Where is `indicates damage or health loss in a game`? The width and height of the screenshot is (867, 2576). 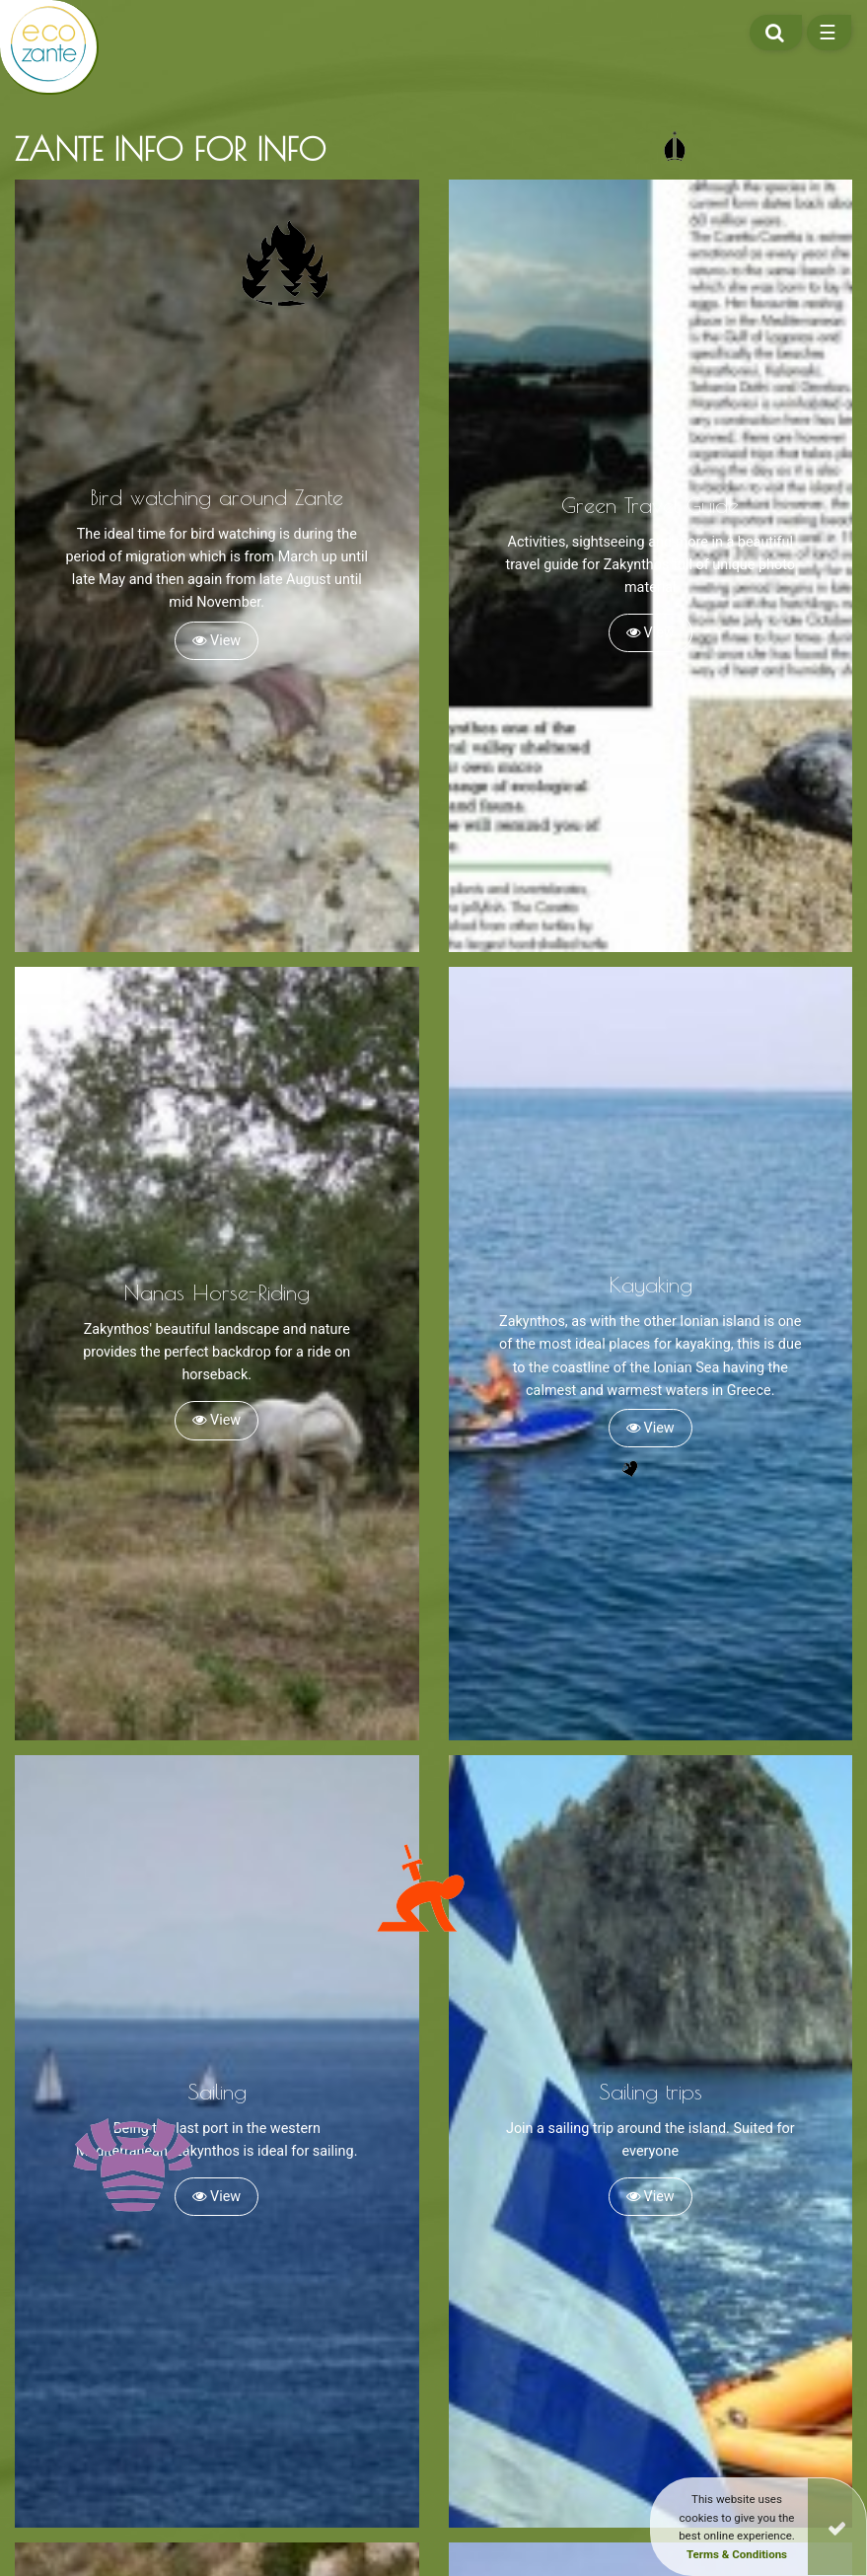
indicates damage or health loss in a game is located at coordinates (629, 1469).